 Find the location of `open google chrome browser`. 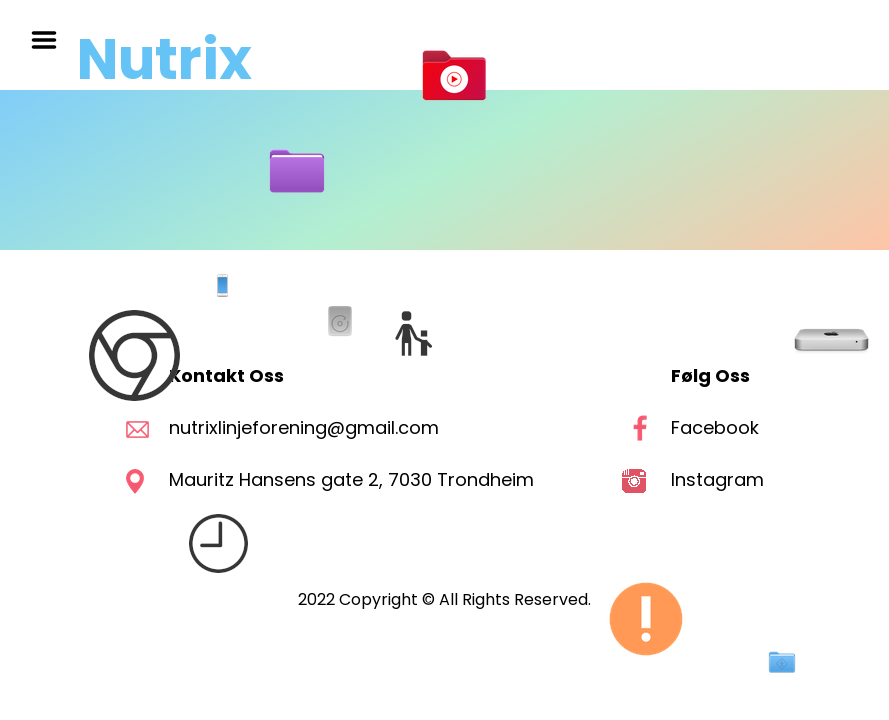

open google chrome browser is located at coordinates (134, 355).